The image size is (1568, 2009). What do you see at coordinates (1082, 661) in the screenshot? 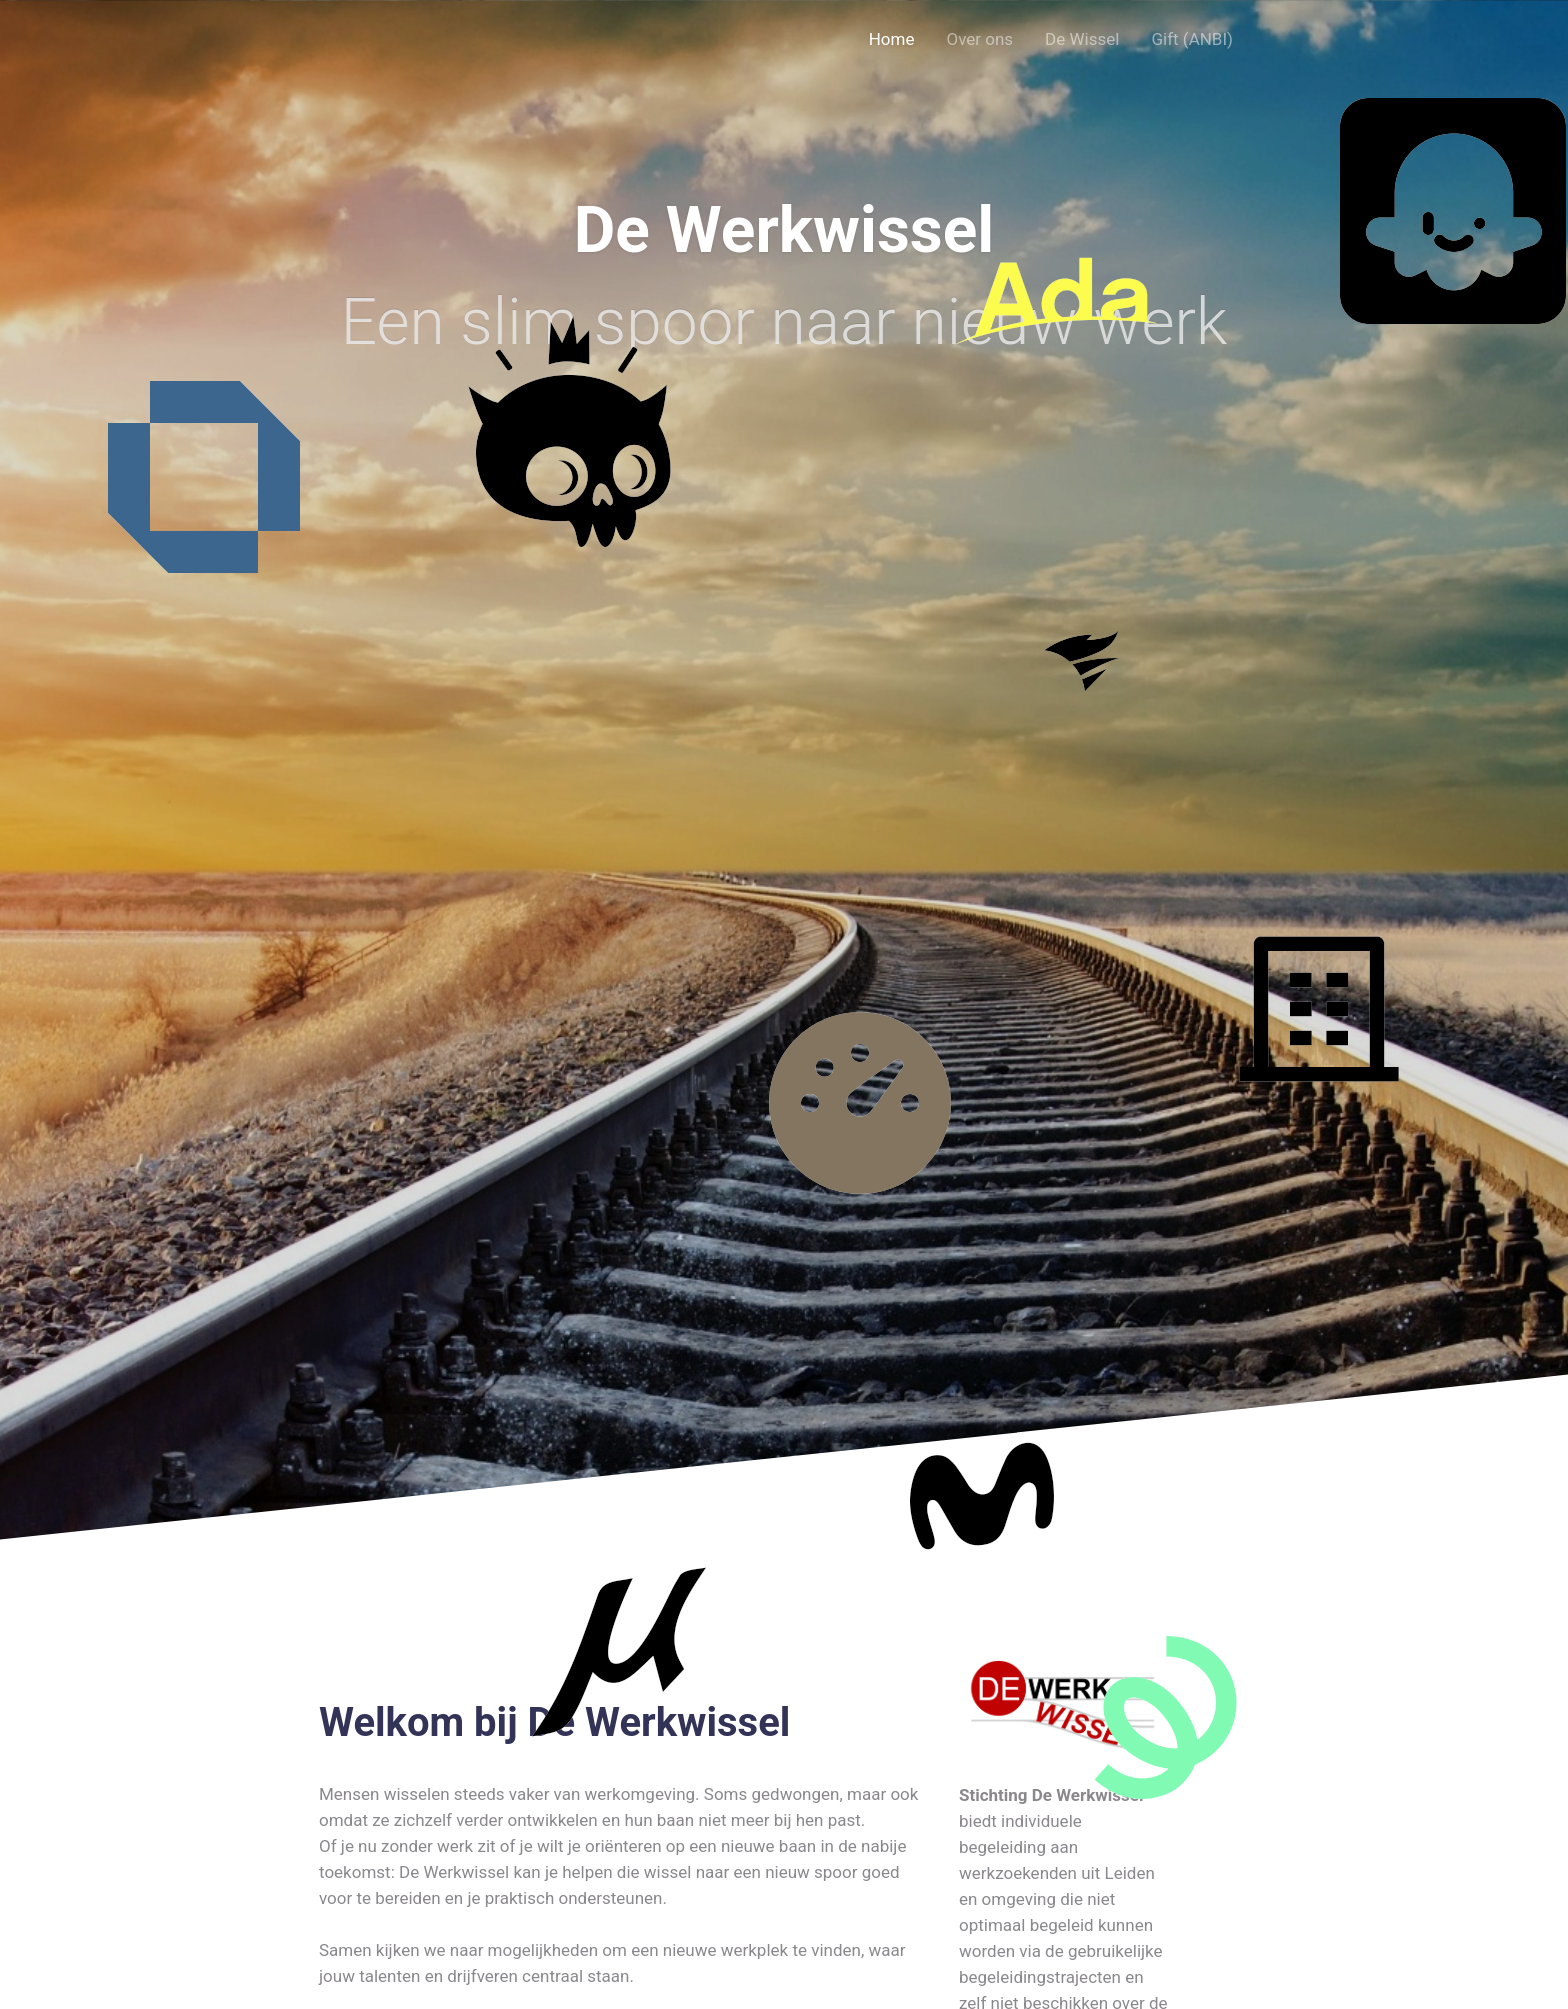
I see `Pingdom website monitoring service logo` at bounding box center [1082, 661].